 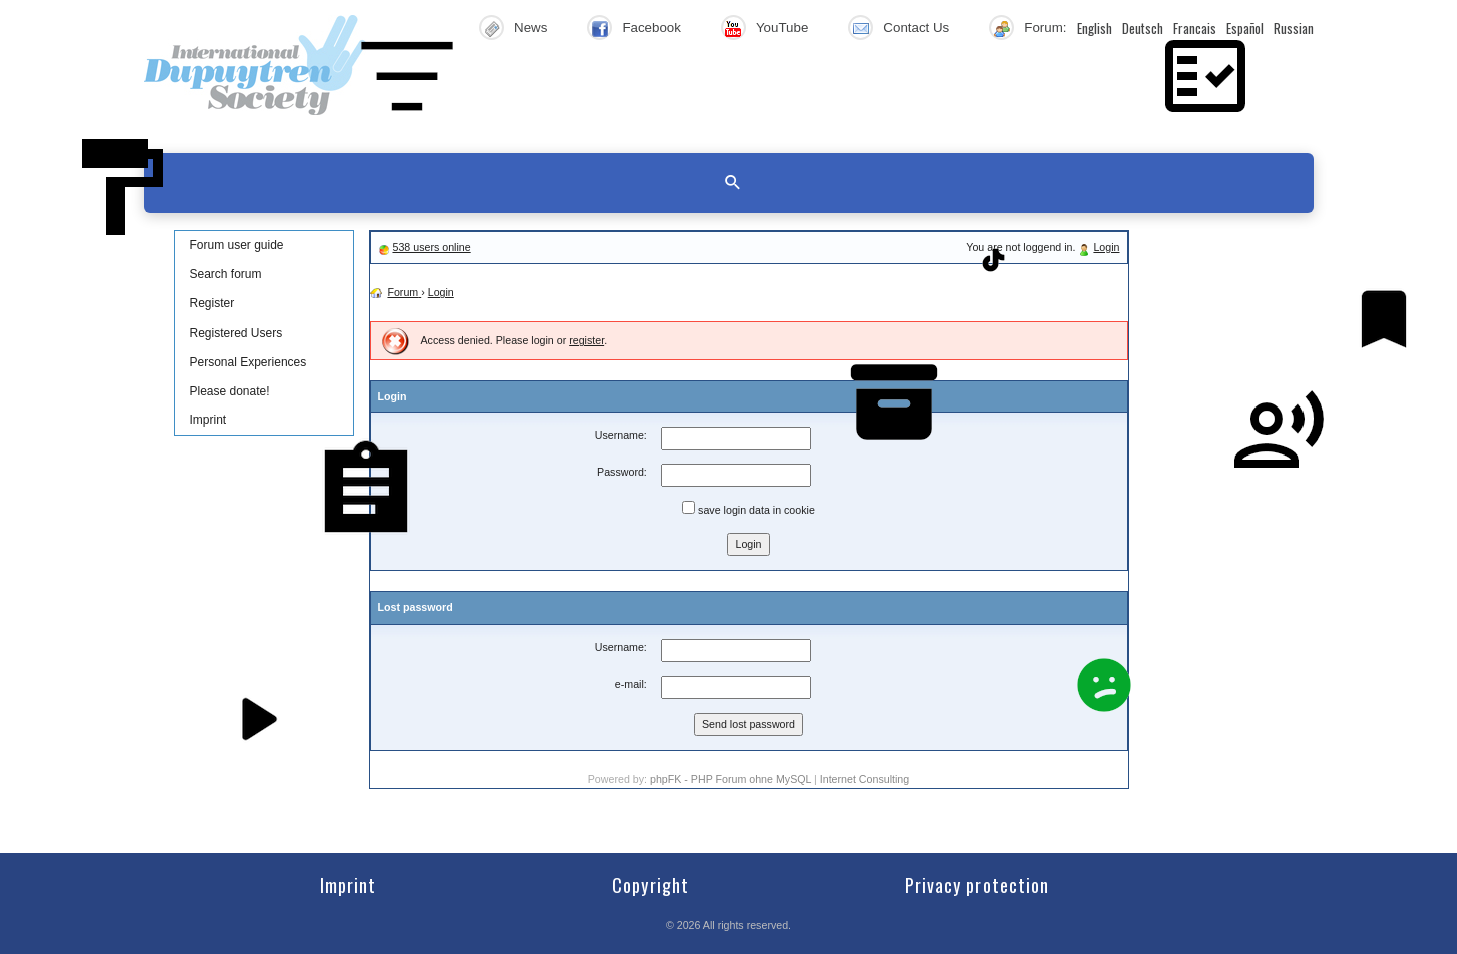 What do you see at coordinates (407, 80) in the screenshot?
I see `filter or sort list items` at bounding box center [407, 80].